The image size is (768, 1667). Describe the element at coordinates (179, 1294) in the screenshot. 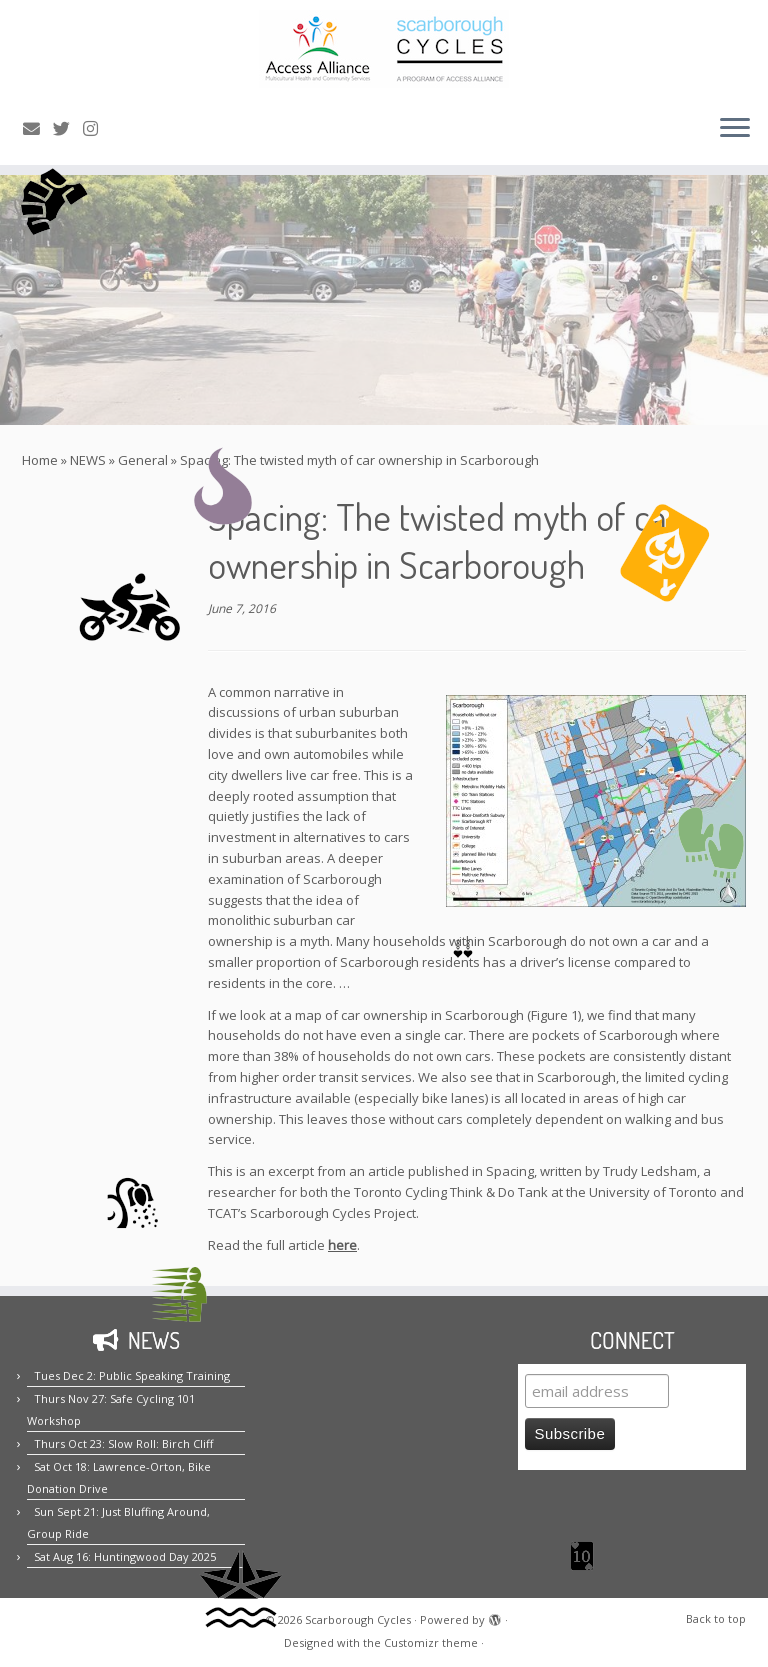

I see `indicates evasion or dodge ability activated` at that location.